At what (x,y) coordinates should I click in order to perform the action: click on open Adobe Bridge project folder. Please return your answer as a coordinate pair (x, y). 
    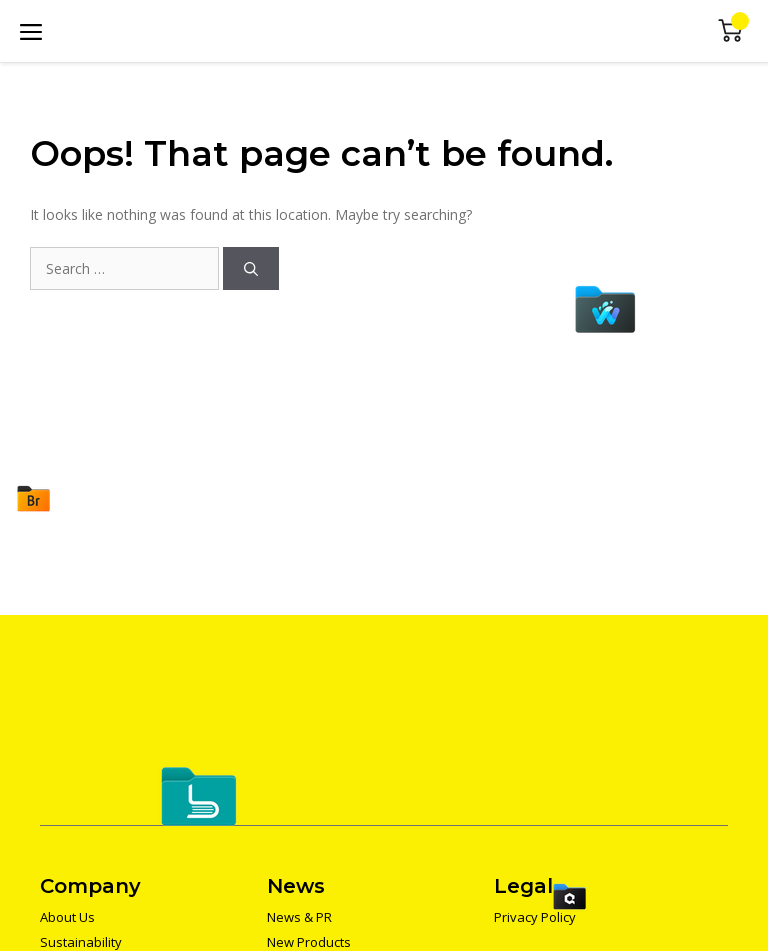
    Looking at the image, I should click on (33, 499).